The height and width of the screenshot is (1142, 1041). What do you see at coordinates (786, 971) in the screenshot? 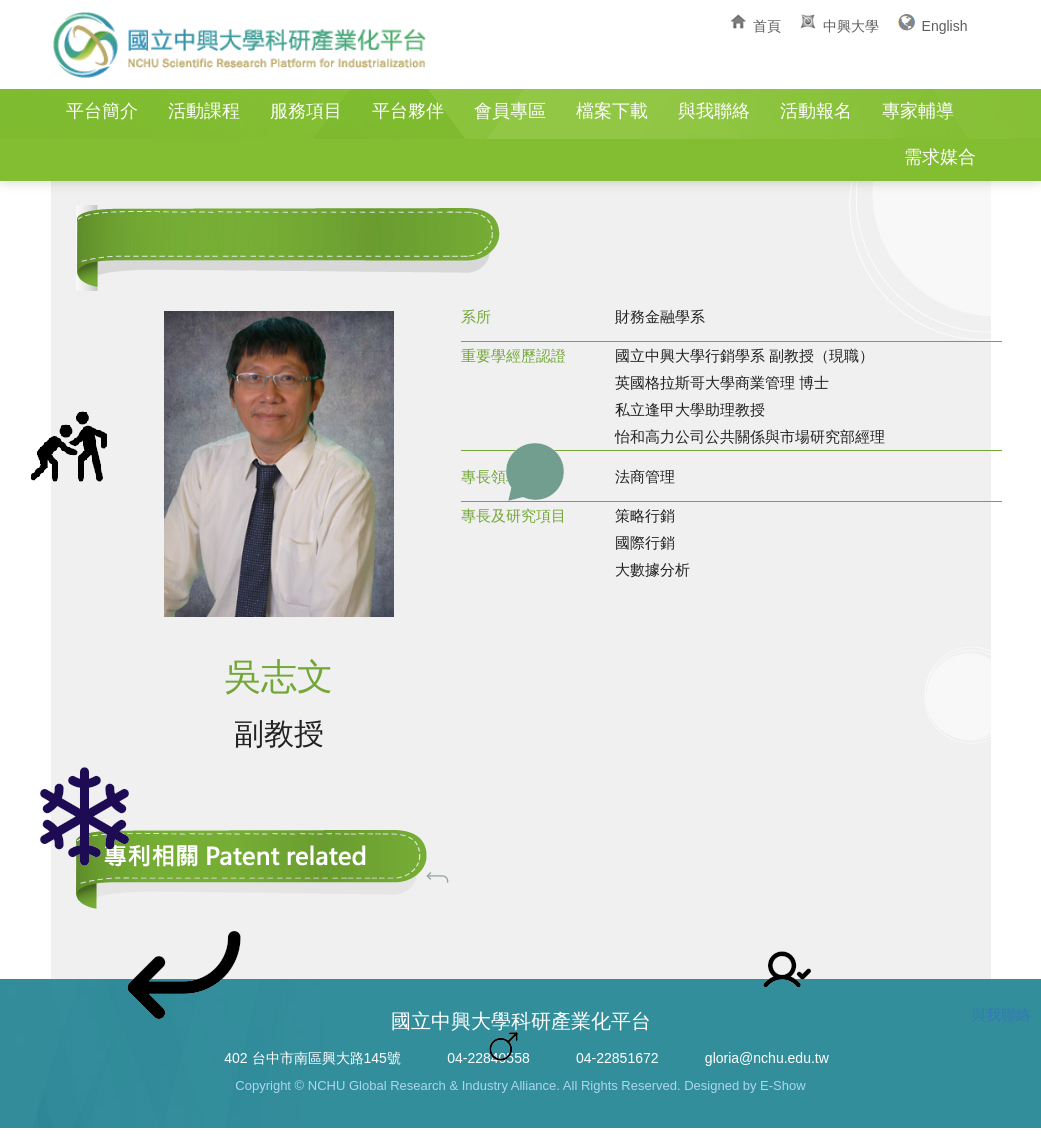
I see `user verified or approved` at bounding box center [786, 971].